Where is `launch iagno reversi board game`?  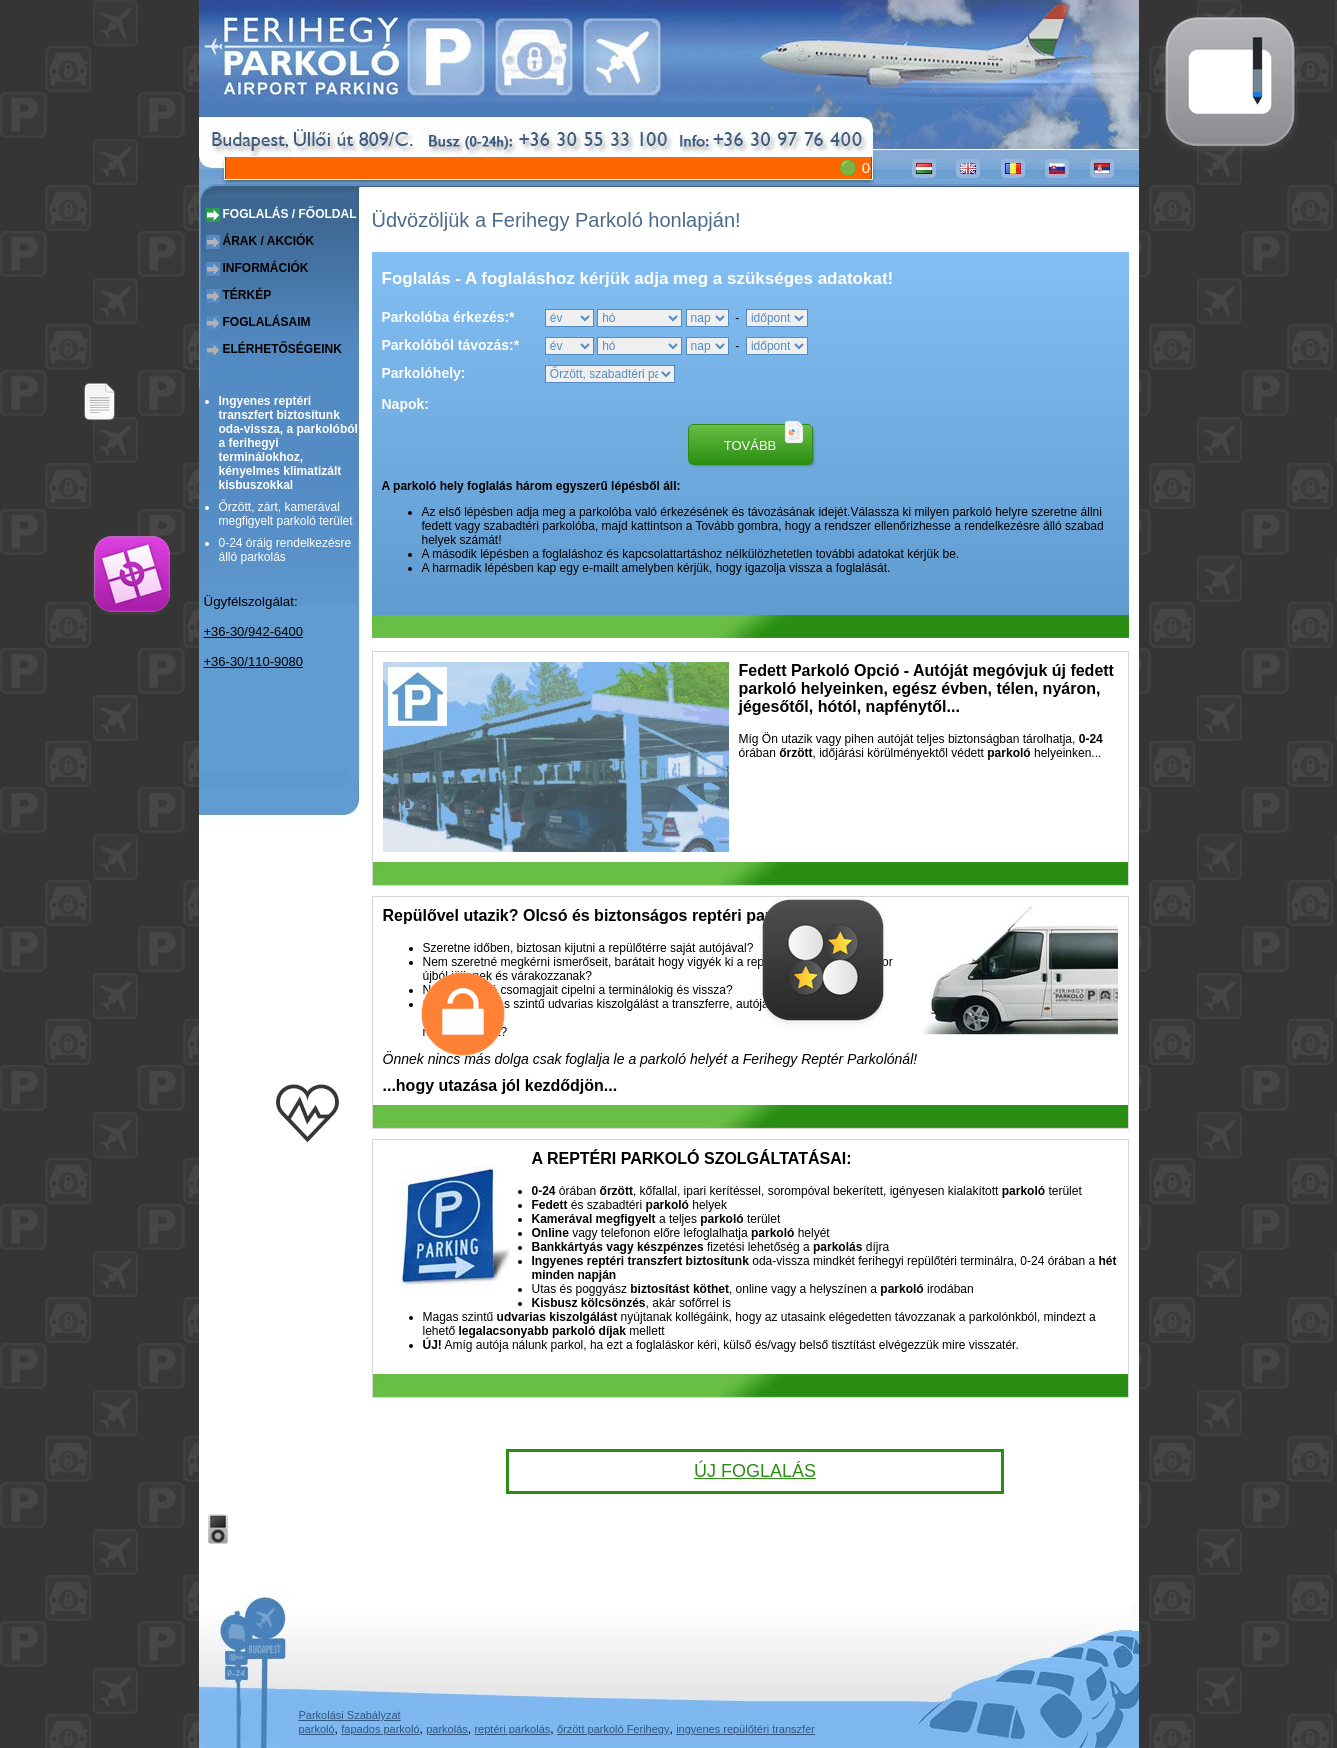 launch iagno reversi board game is located at coordinates (823, 960).